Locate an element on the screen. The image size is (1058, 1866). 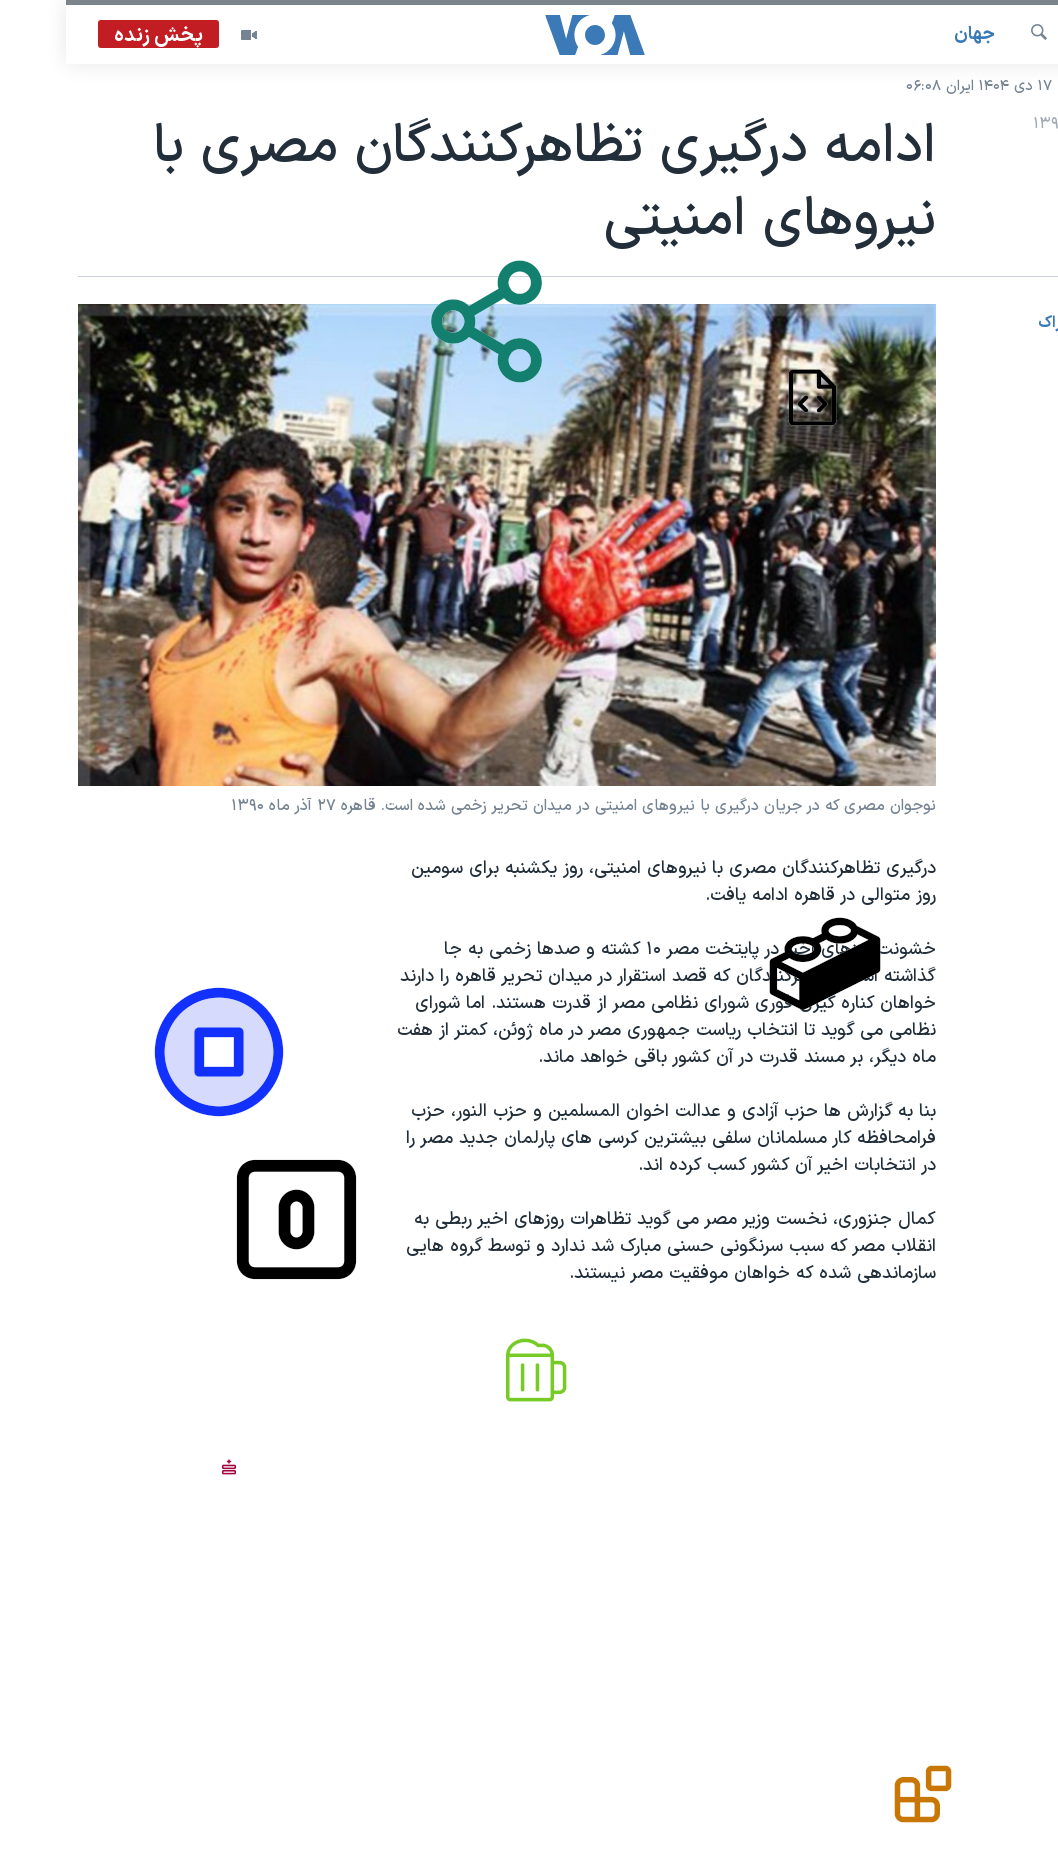
view source code file is located at coordinates (812, 397).